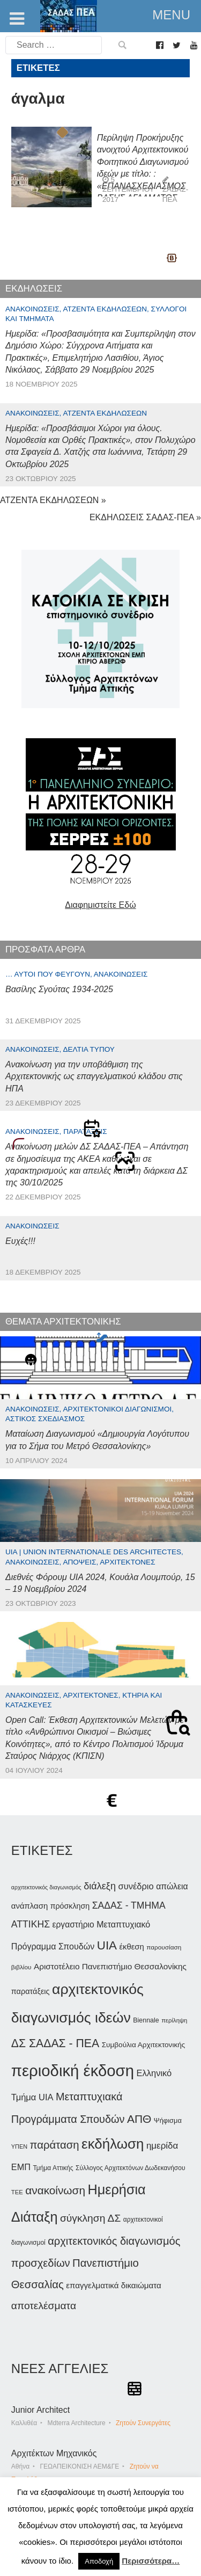  What do you see at coordinates (102, 1337) in the screenshot?
I see `escalator going up` at bounding box center [102, 1337].